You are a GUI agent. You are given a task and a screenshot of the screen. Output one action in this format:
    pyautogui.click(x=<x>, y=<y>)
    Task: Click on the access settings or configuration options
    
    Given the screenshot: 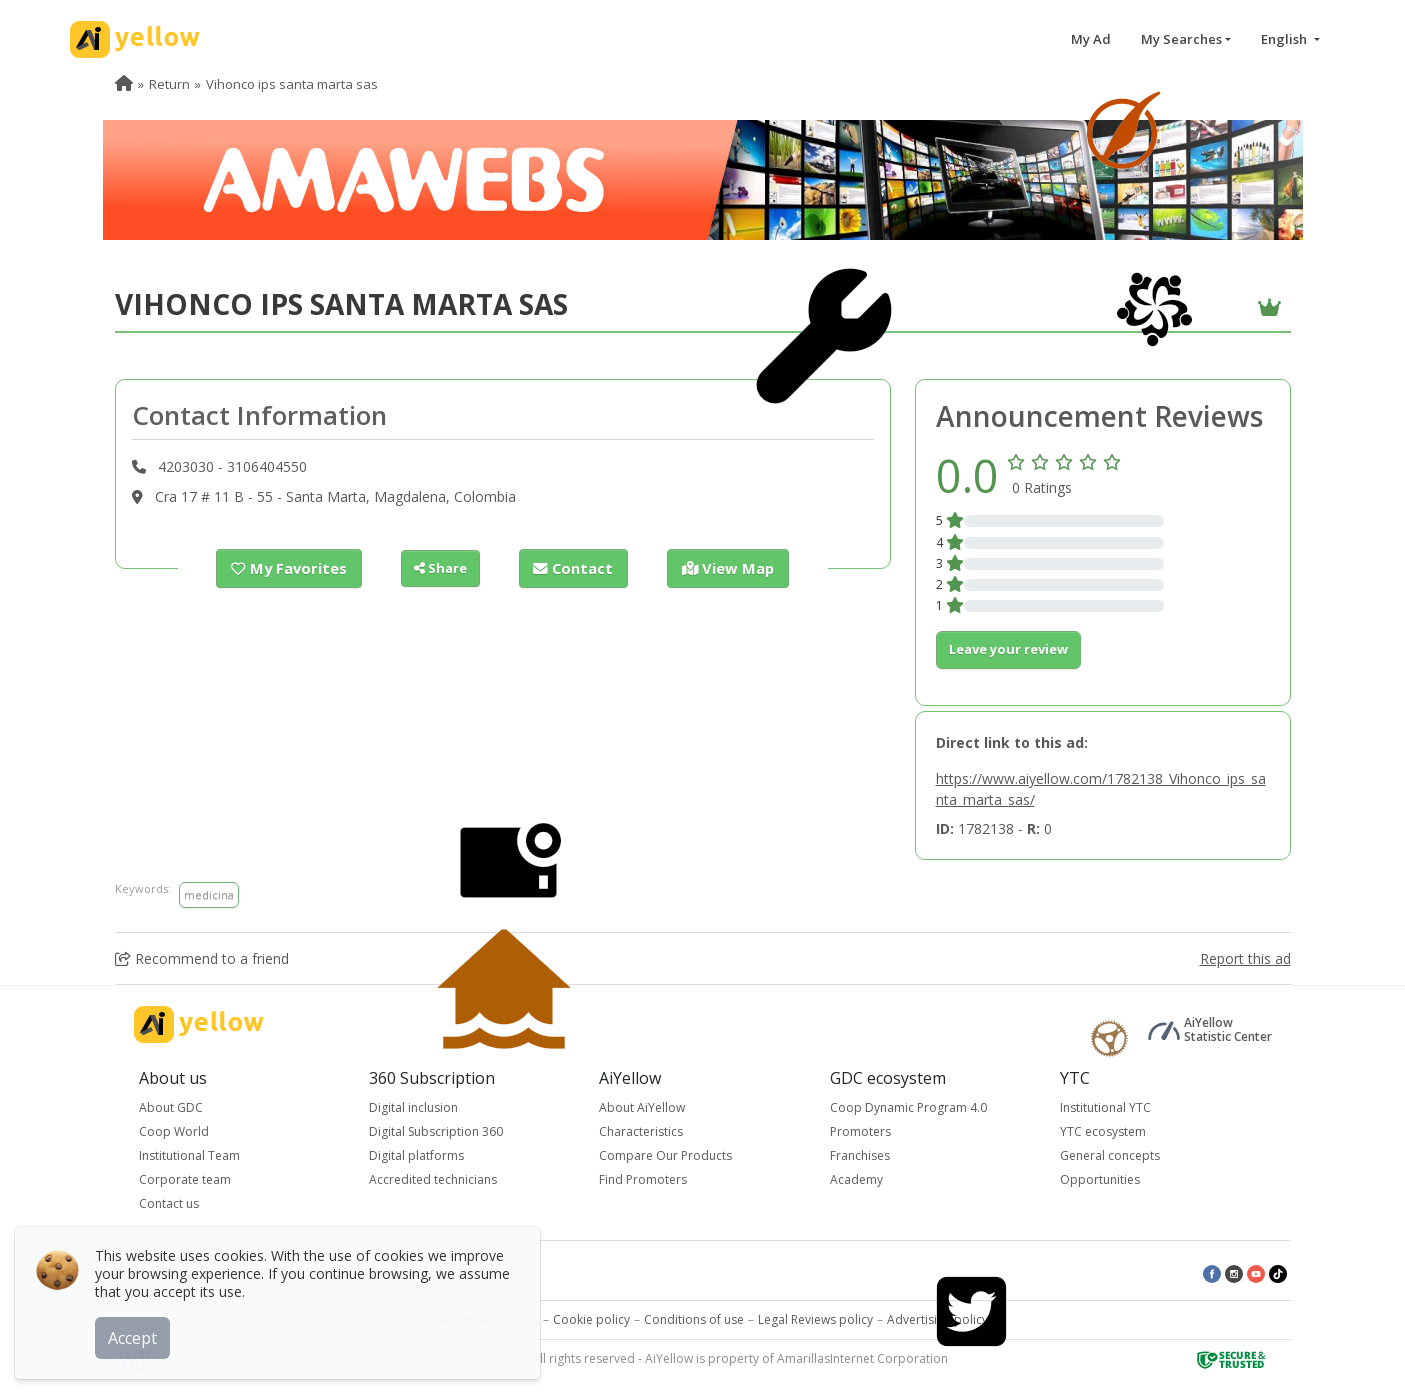 What is the action you would take?
    pyautogui.click(x=825, y=335)
    